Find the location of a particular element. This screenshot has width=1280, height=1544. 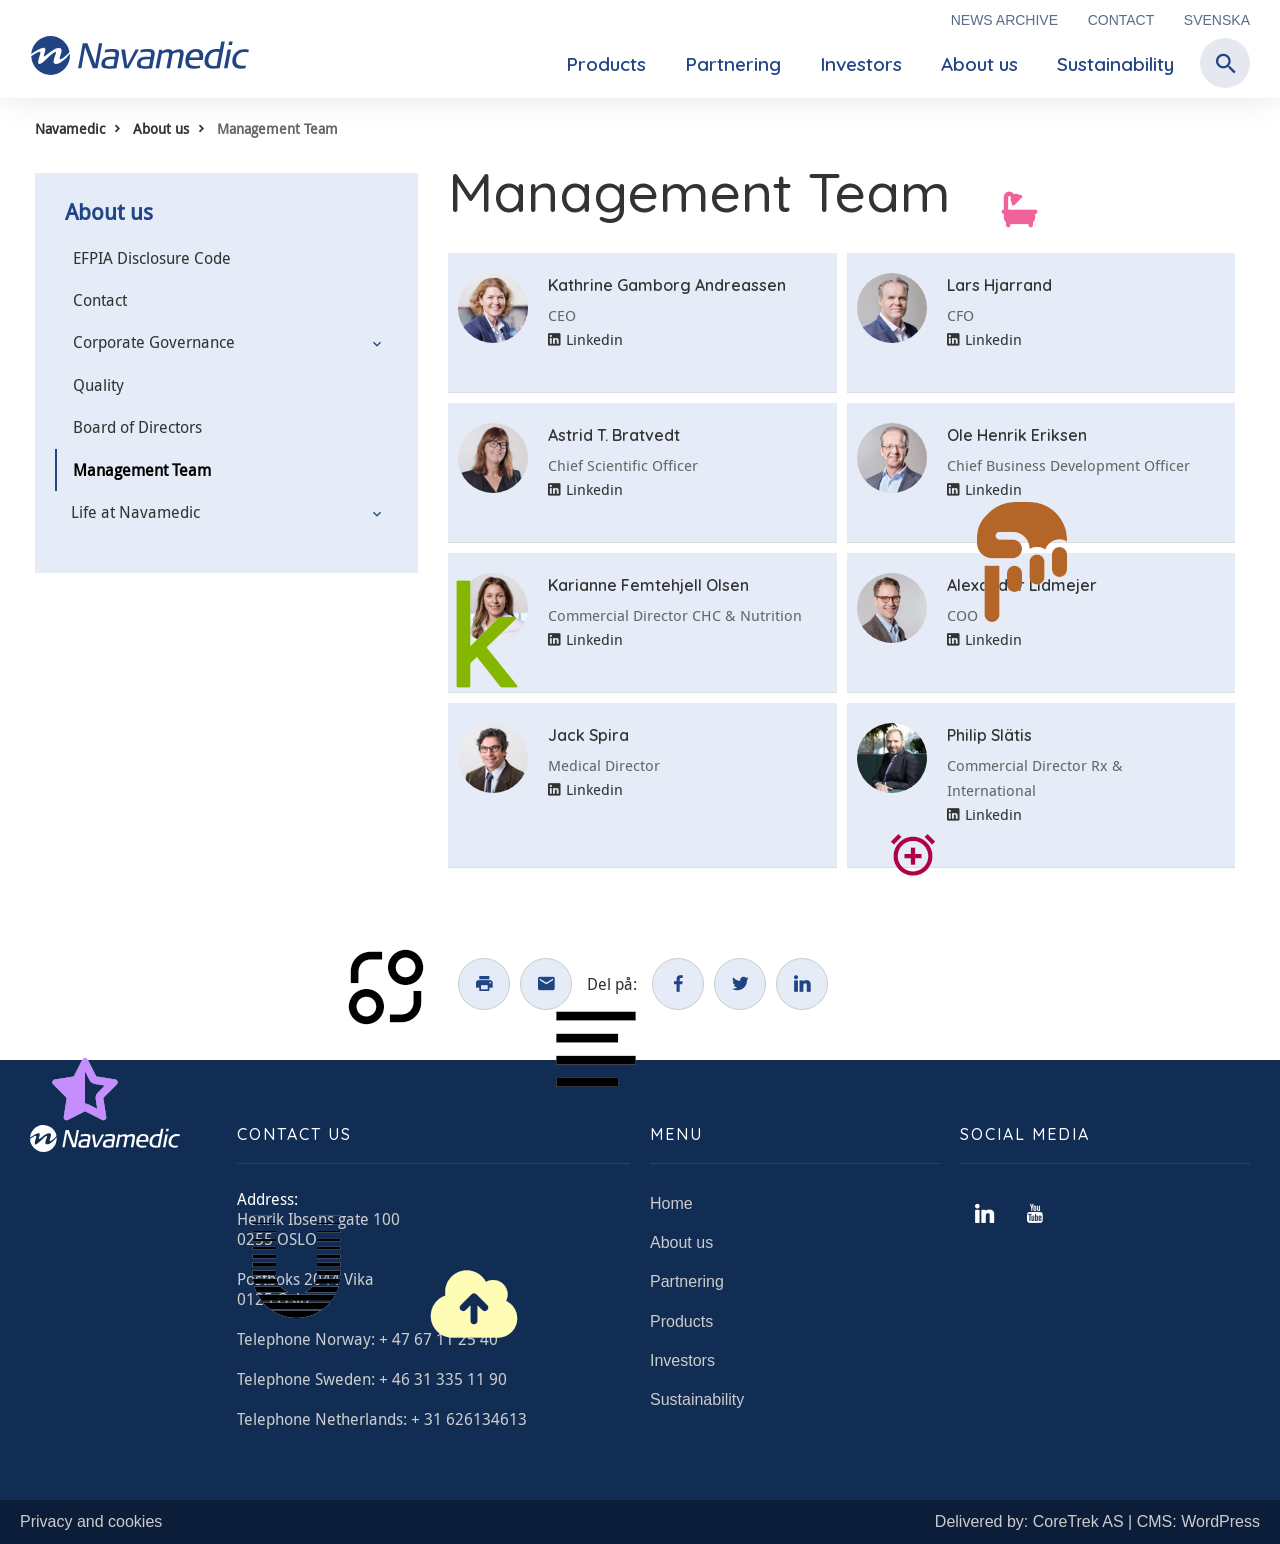

indicates a partial or half rating is located at coordinates (85, 1092).